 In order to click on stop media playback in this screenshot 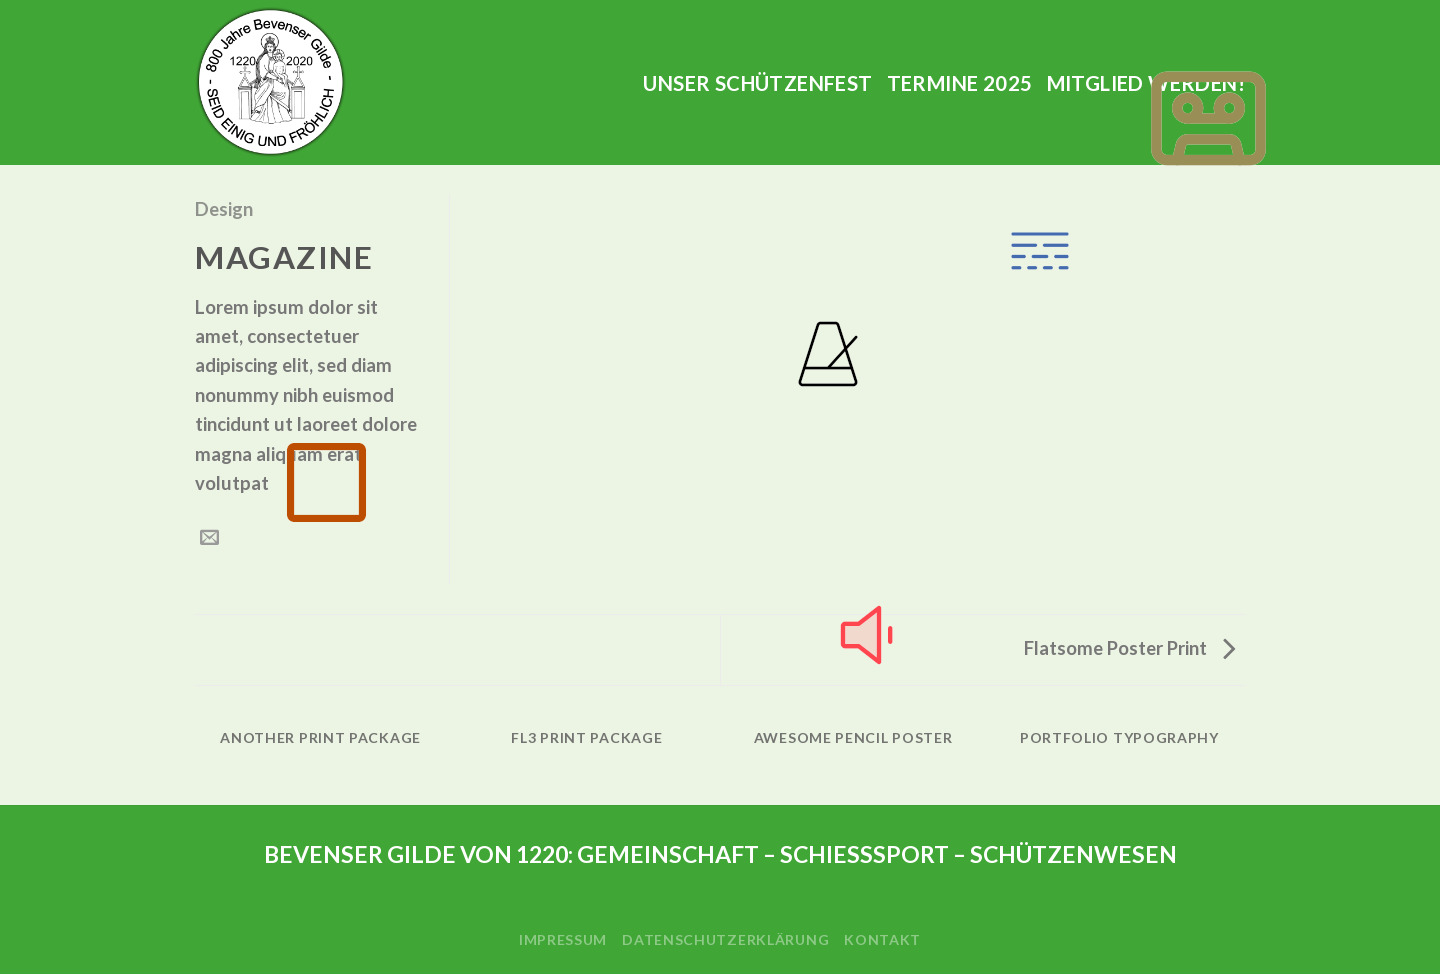, I will do `click(326, 482)`.